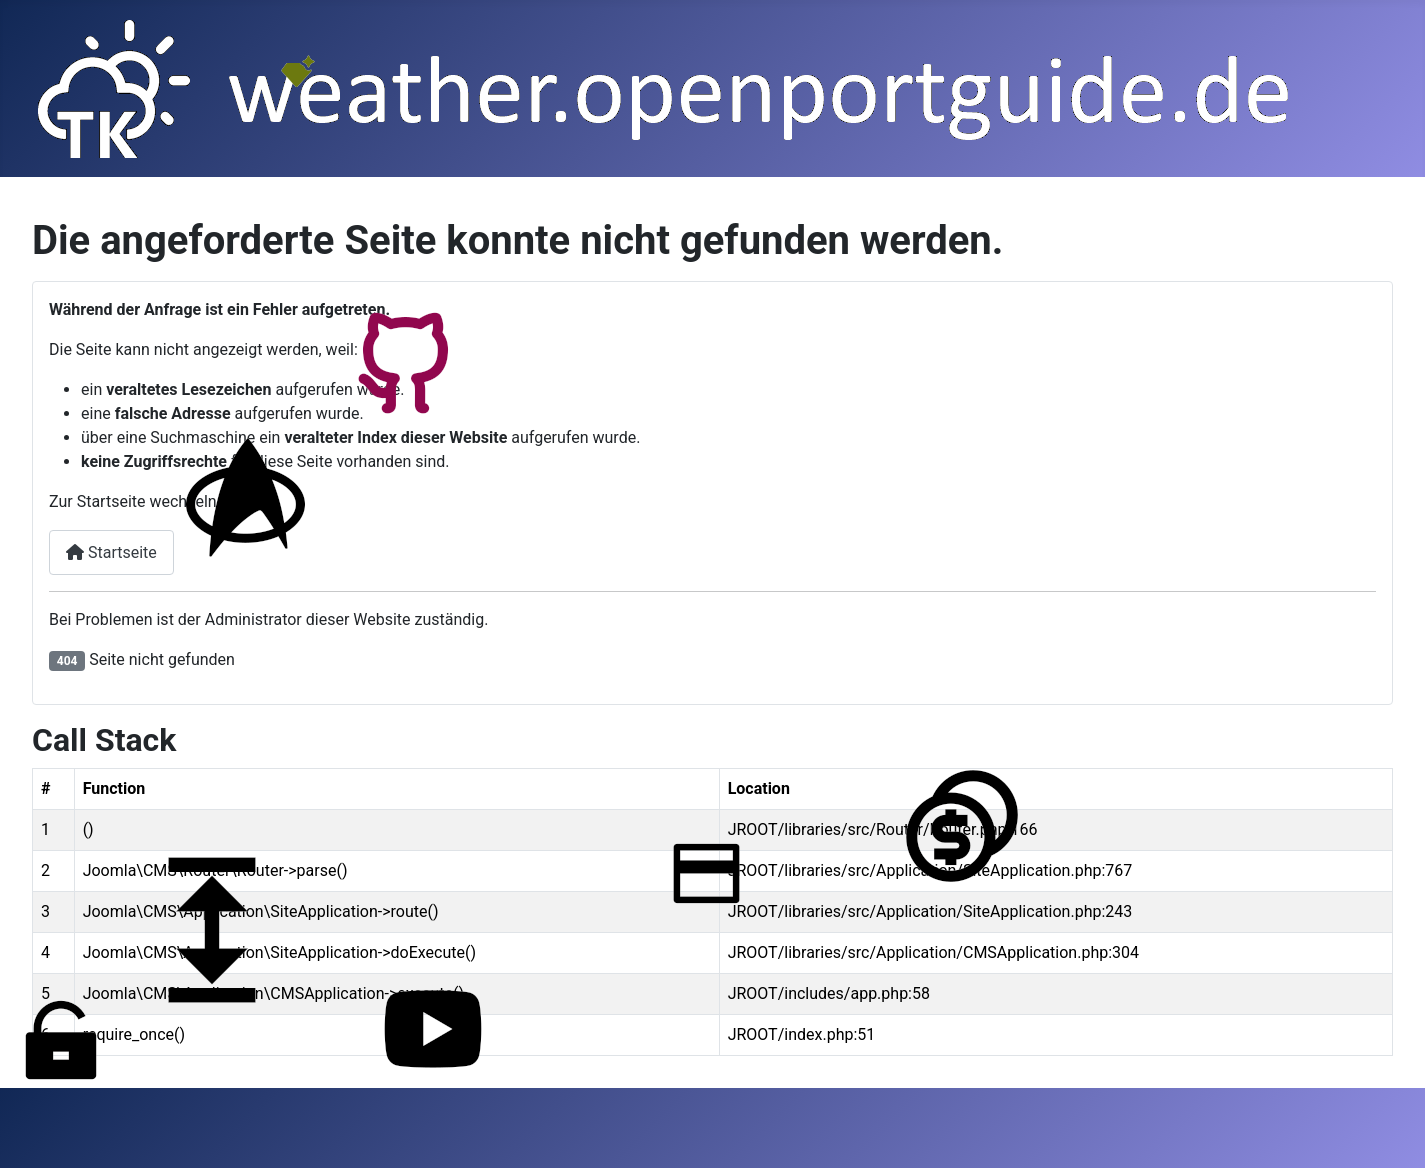 Image resolution: width=1425 pixels, height=1168 pixels. Describe the element at coordinates (298, 72) in the screenshot. I see `indicates premium or pro membership status` at that location.